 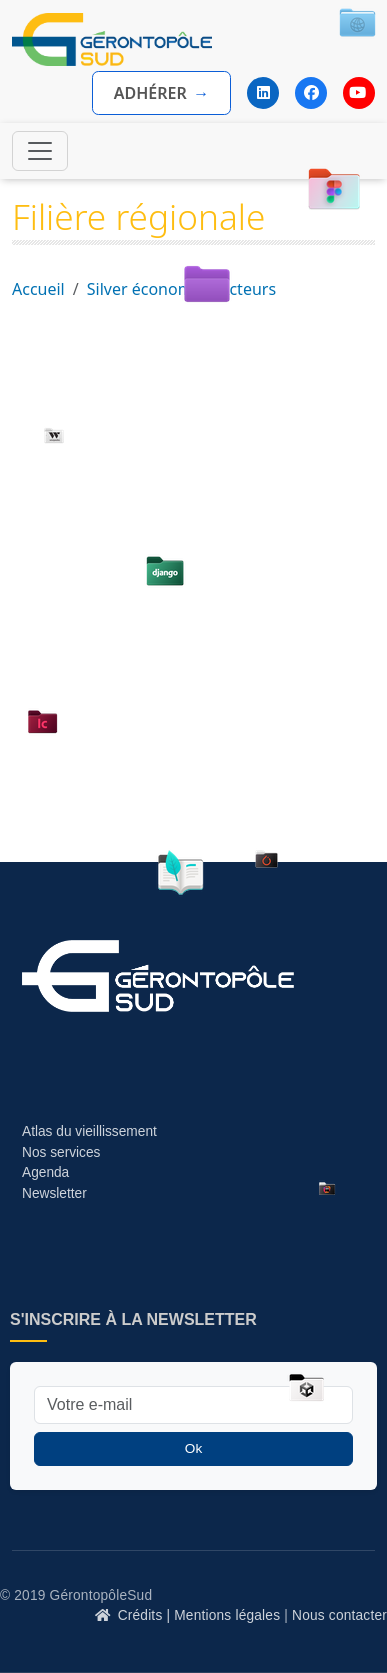 I want to click on folder containing HTML or web-related files, so click(x=357, y=22).